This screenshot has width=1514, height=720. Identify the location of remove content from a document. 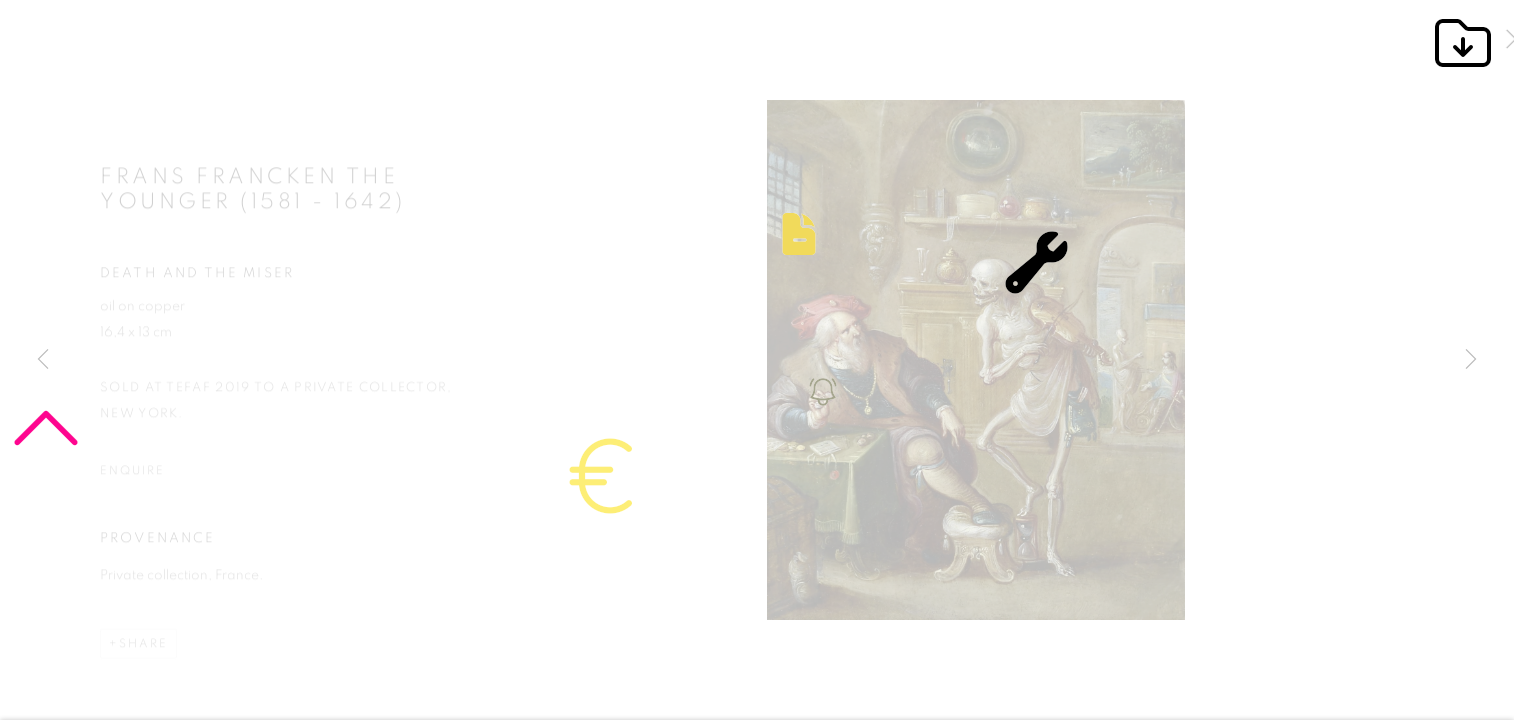
(799, 234).